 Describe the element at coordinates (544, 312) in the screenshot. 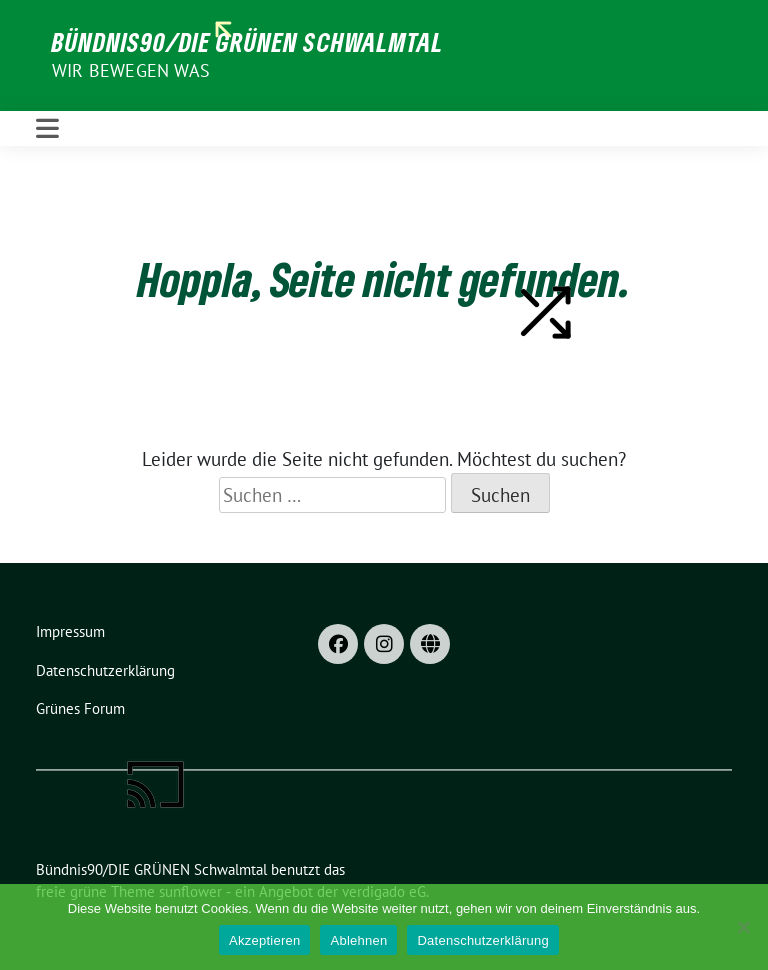

I see `shuffle playlist or queue order` at that location.